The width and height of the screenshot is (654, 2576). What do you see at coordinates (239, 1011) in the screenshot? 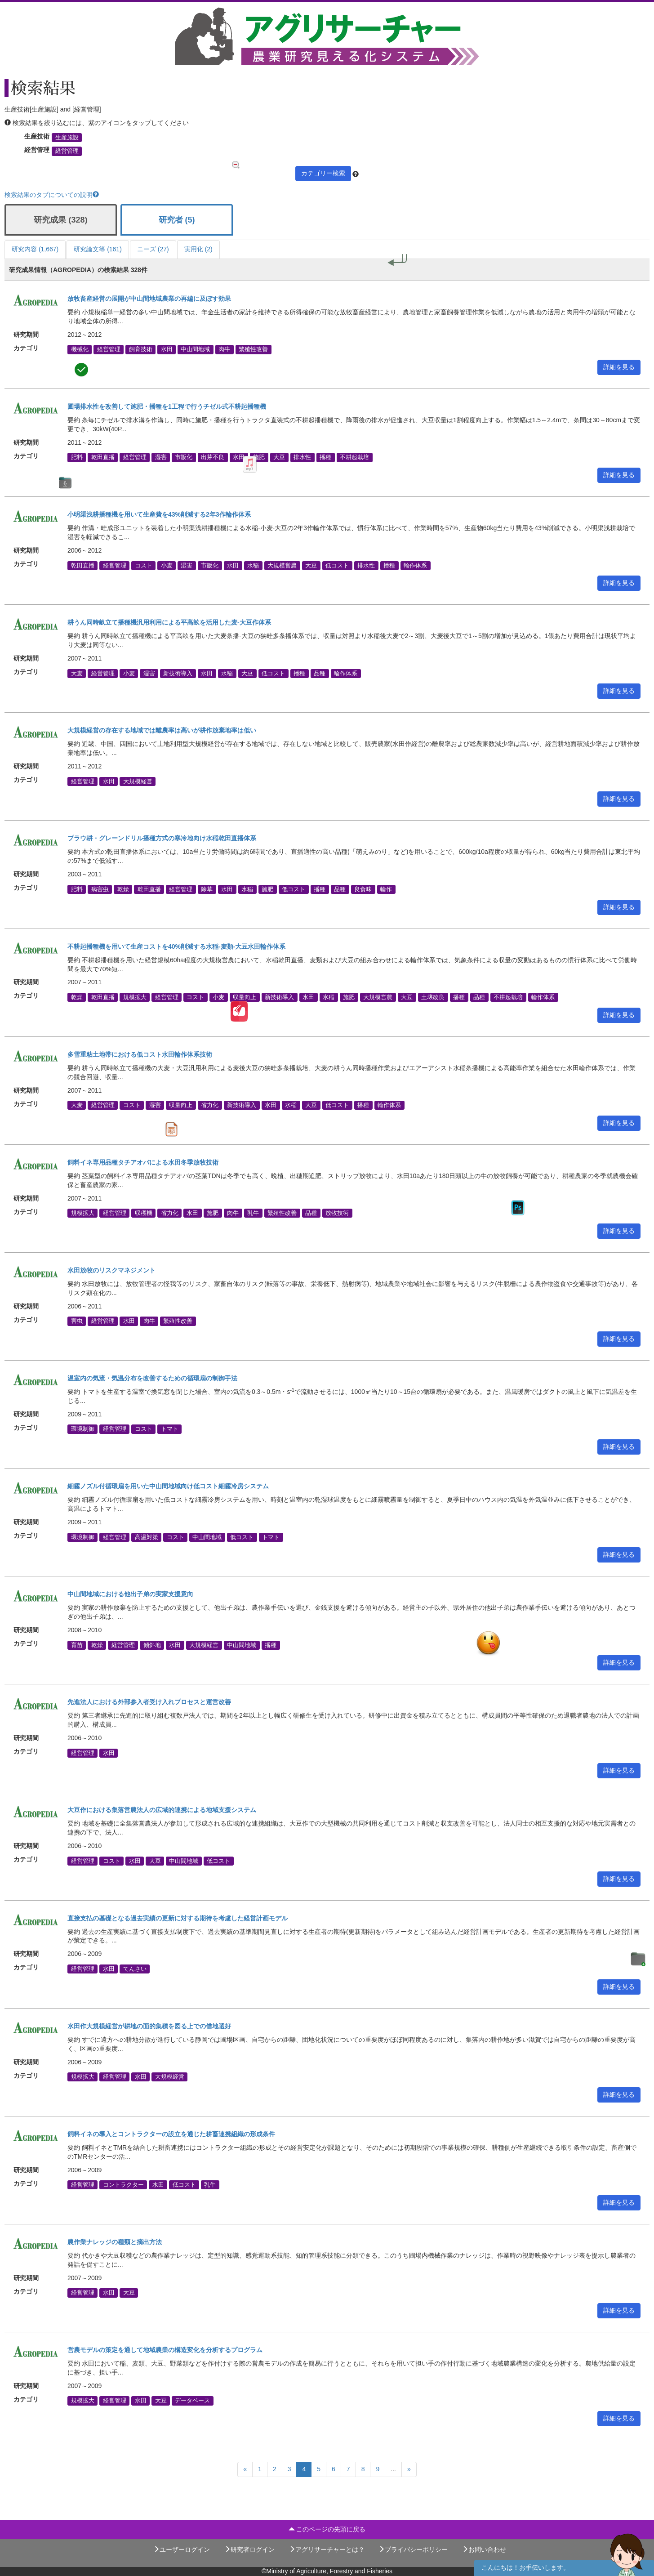
I see `an eps vector file` at bounding box center [239, 1011].